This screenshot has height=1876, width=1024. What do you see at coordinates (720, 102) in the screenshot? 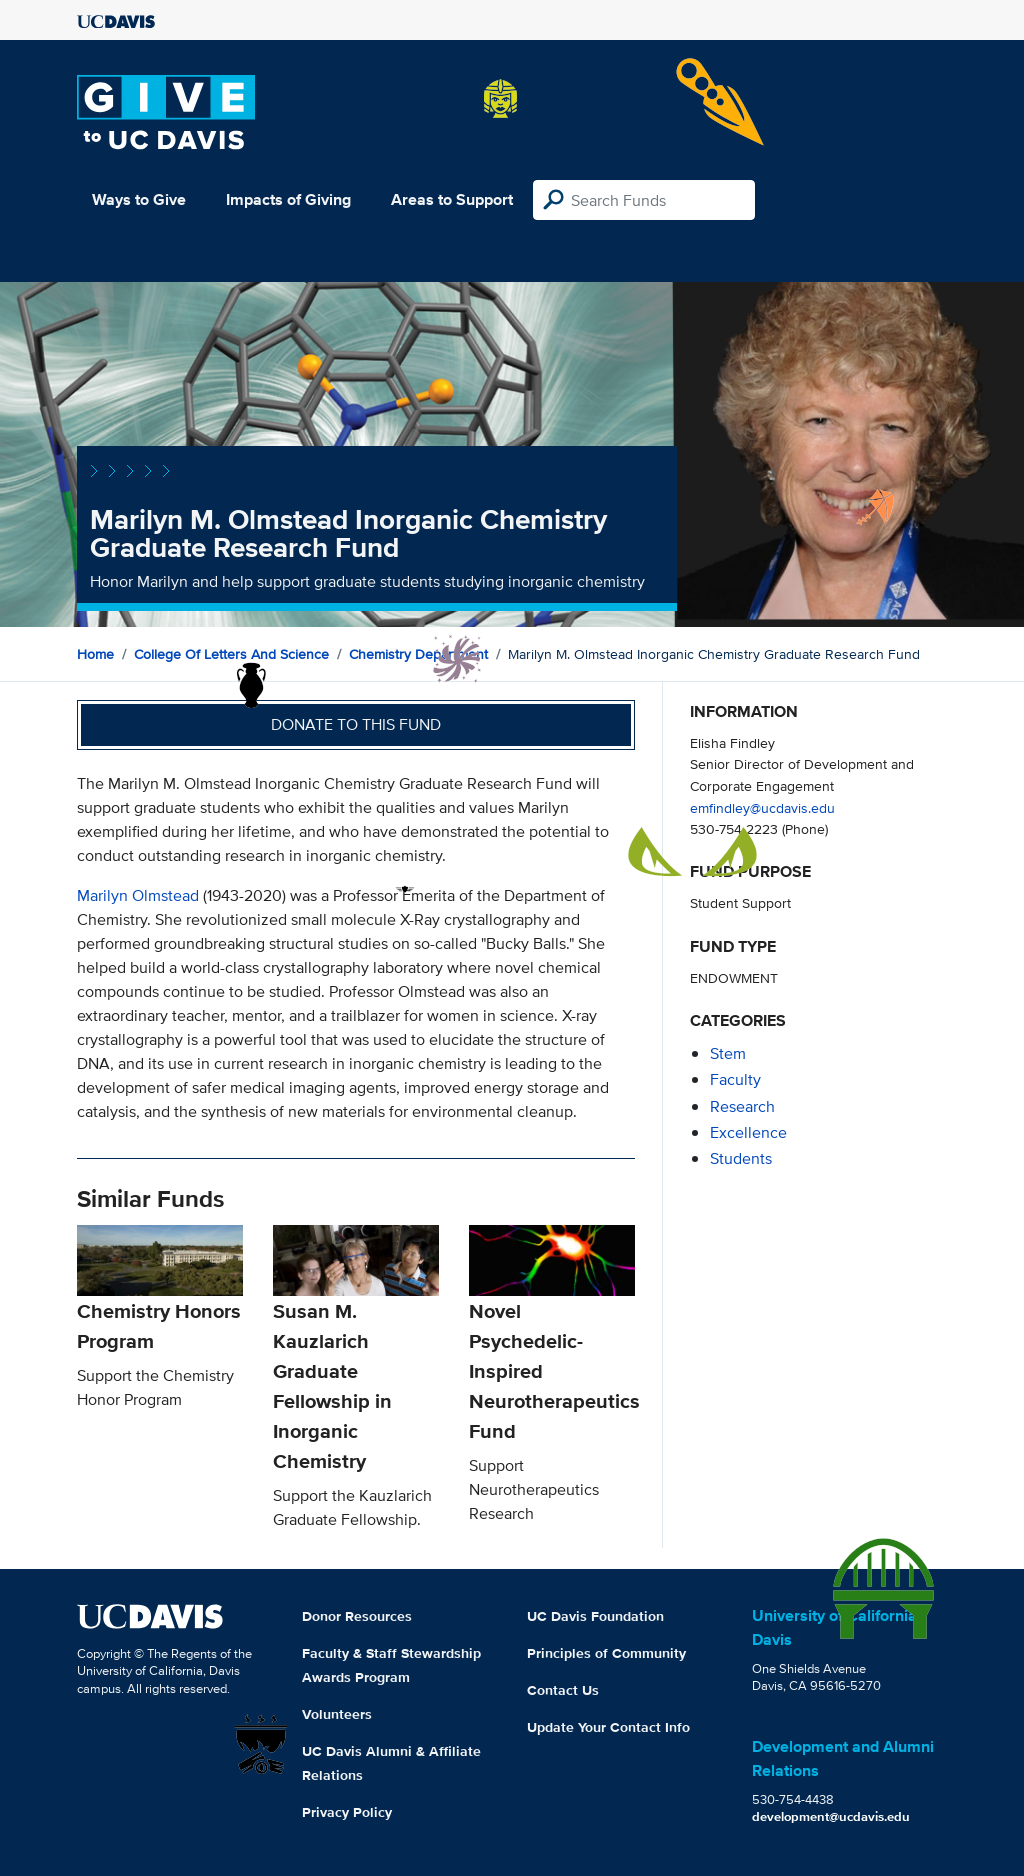
I see `select throwing knife weapon` at bounding box center [720, 102].